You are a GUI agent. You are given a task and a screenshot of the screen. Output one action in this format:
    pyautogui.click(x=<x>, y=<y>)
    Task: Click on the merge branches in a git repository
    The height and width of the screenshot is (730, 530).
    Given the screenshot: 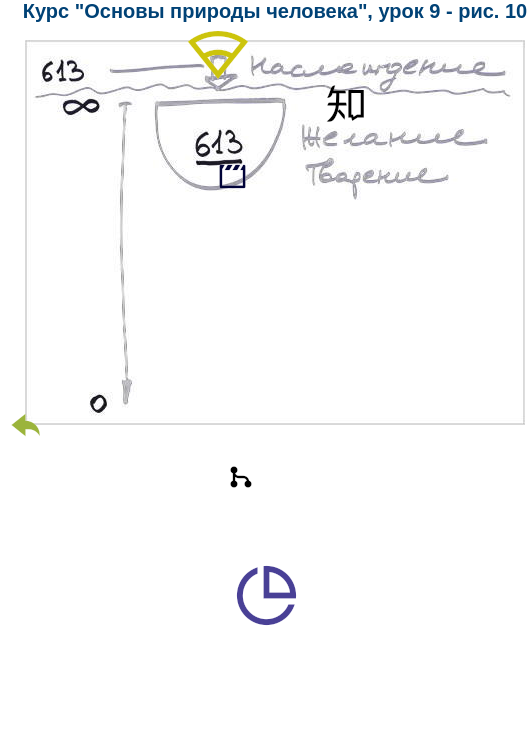 What is the action you would take?
    pyautogui.click(x=241, y=477)
    